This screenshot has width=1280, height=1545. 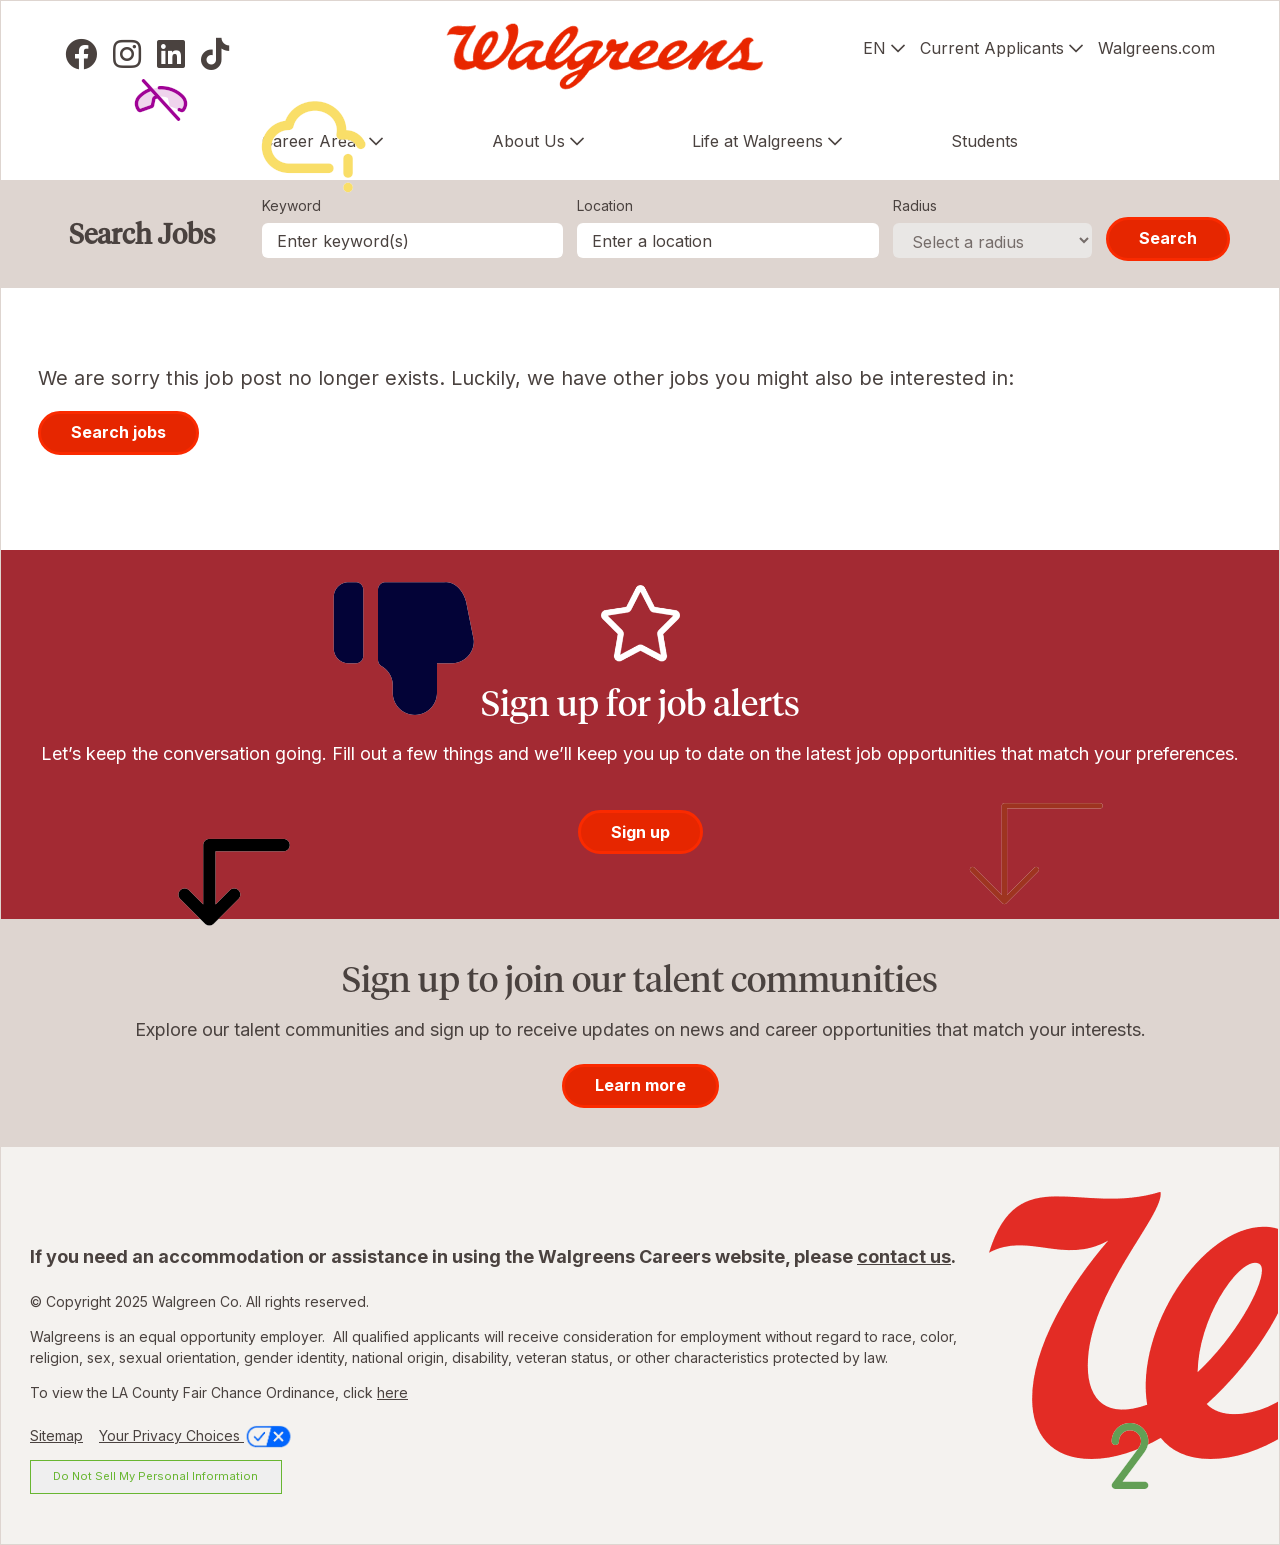 What do you see at coordinates (407, 648) in the screenshot?
I see `dislike or downvote content` at bounding box center [407, 648].